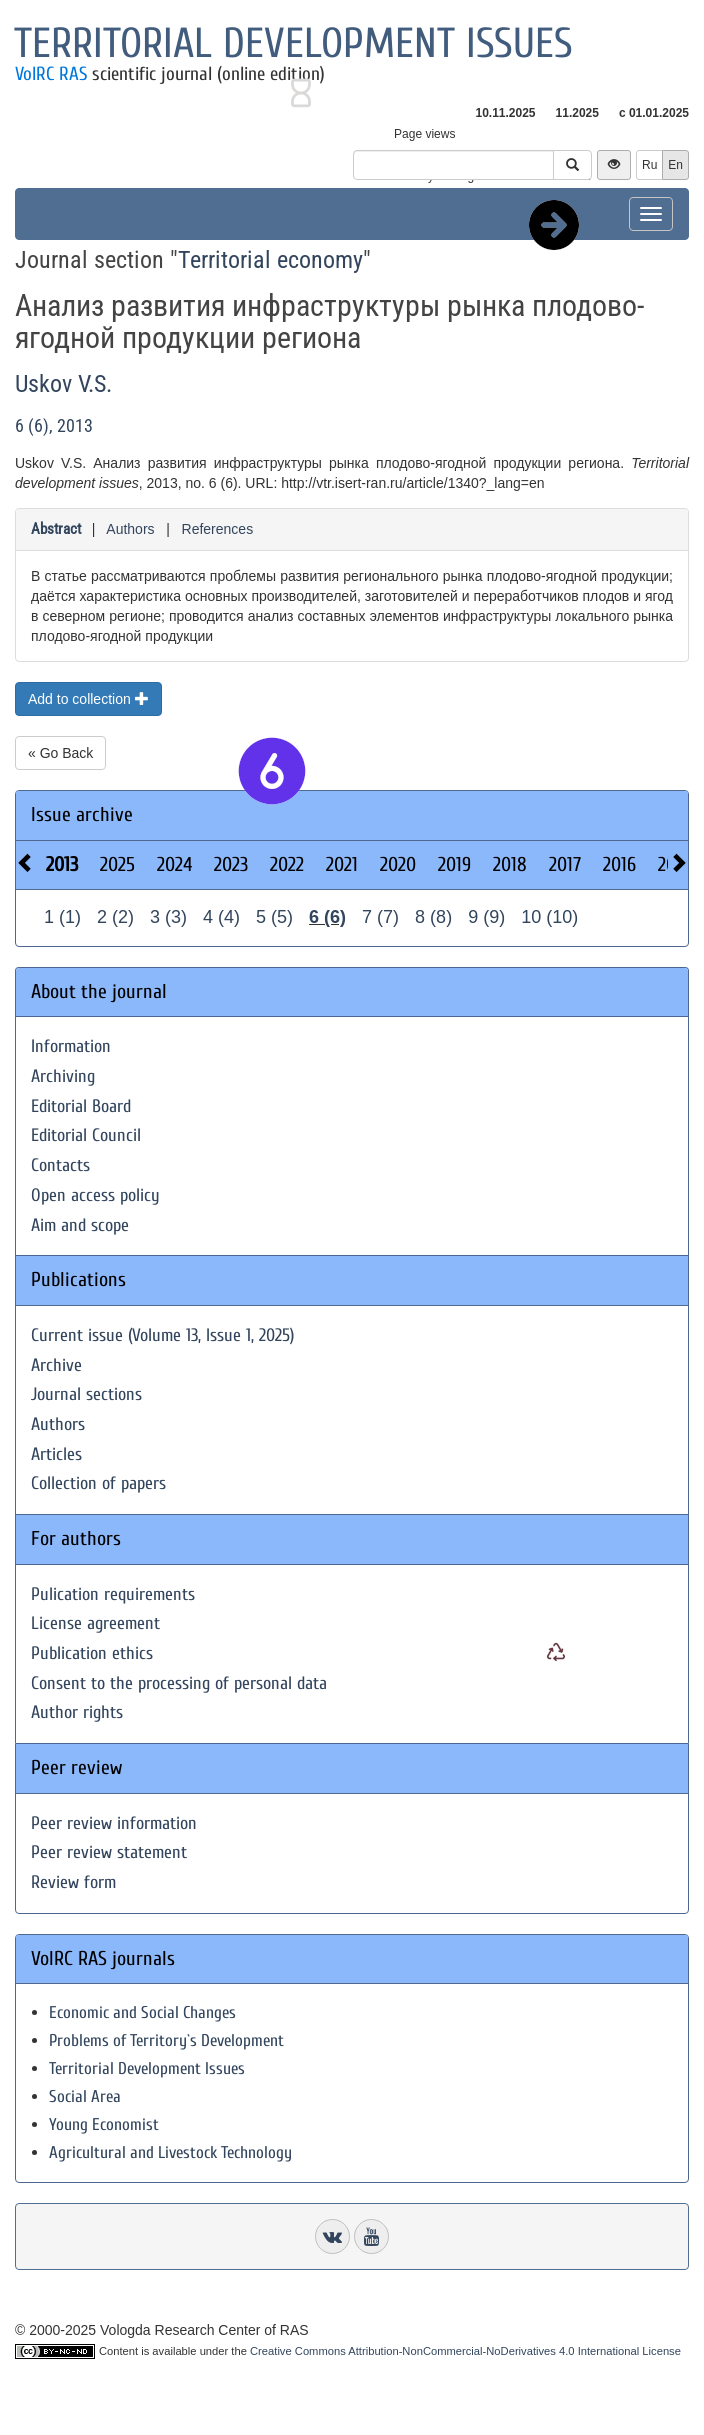 This screenshot has width=704, height=2435. What do you see at coordinates (272, 771) in the screenshot?
I see `indicates step 6 in a multi-step process` at bounding box center [272, 771].